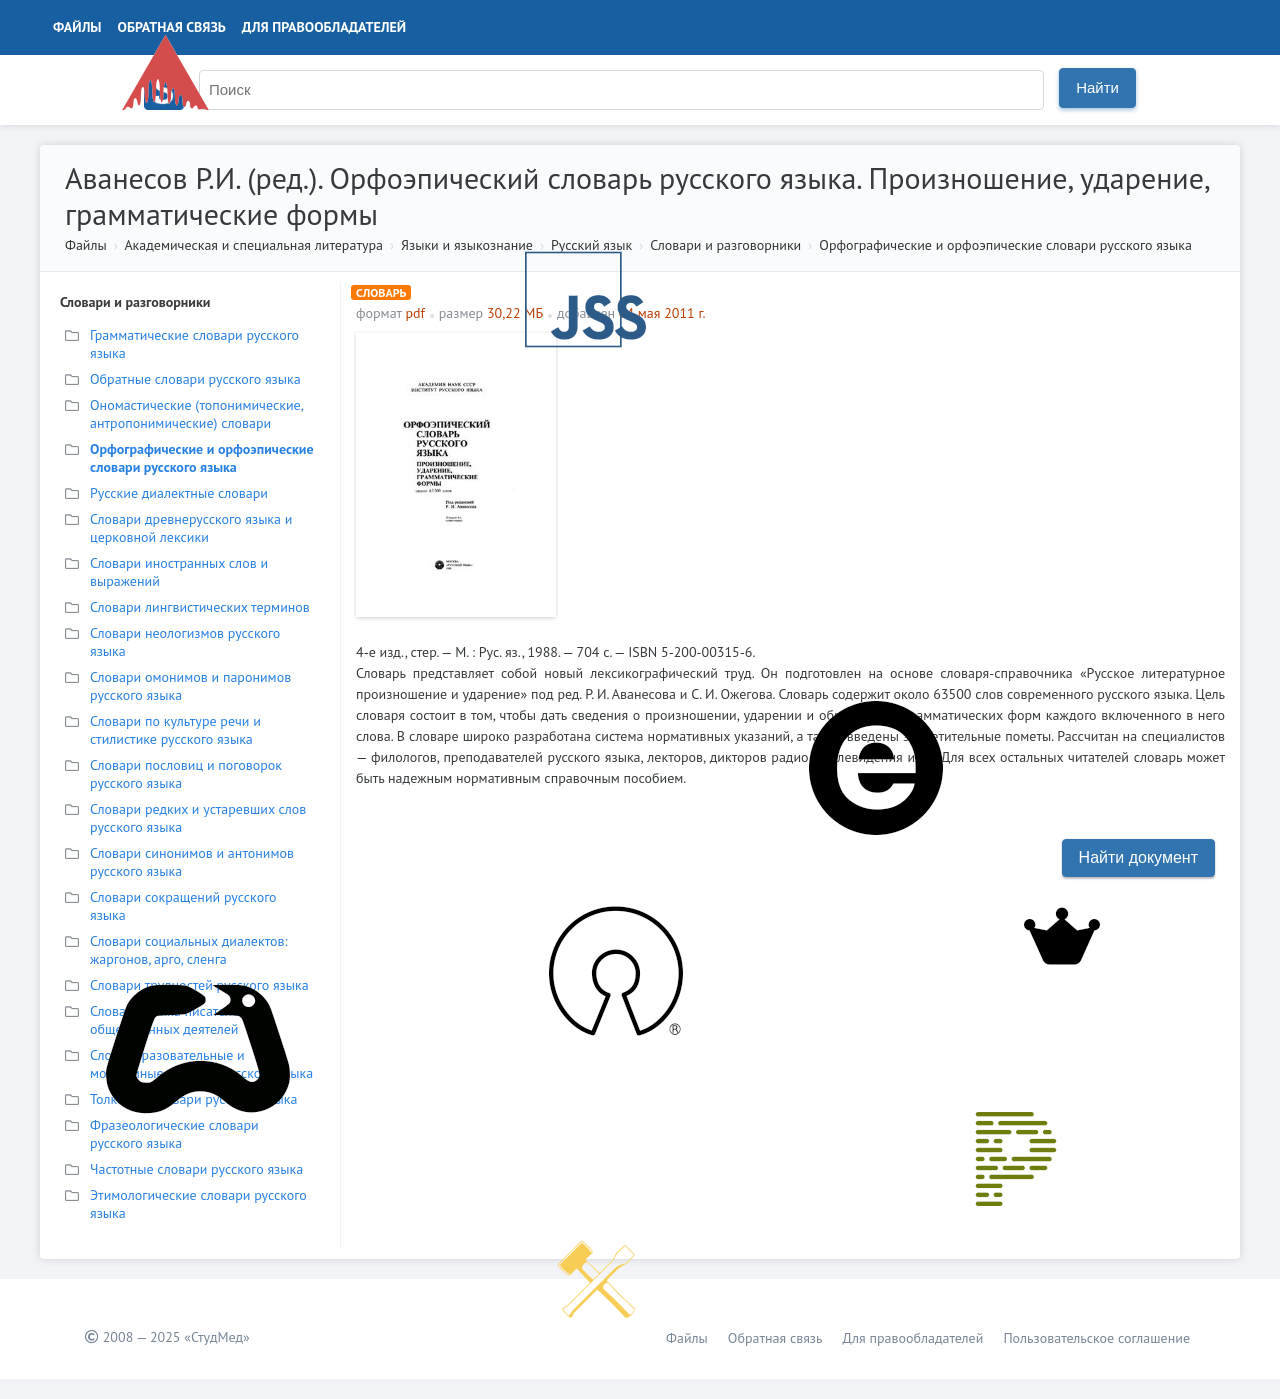  What do you see at coordinates (876, 768) in the screenshot?
I see `Embarcadero Technologies company logo` at bounding box center [876, 768].